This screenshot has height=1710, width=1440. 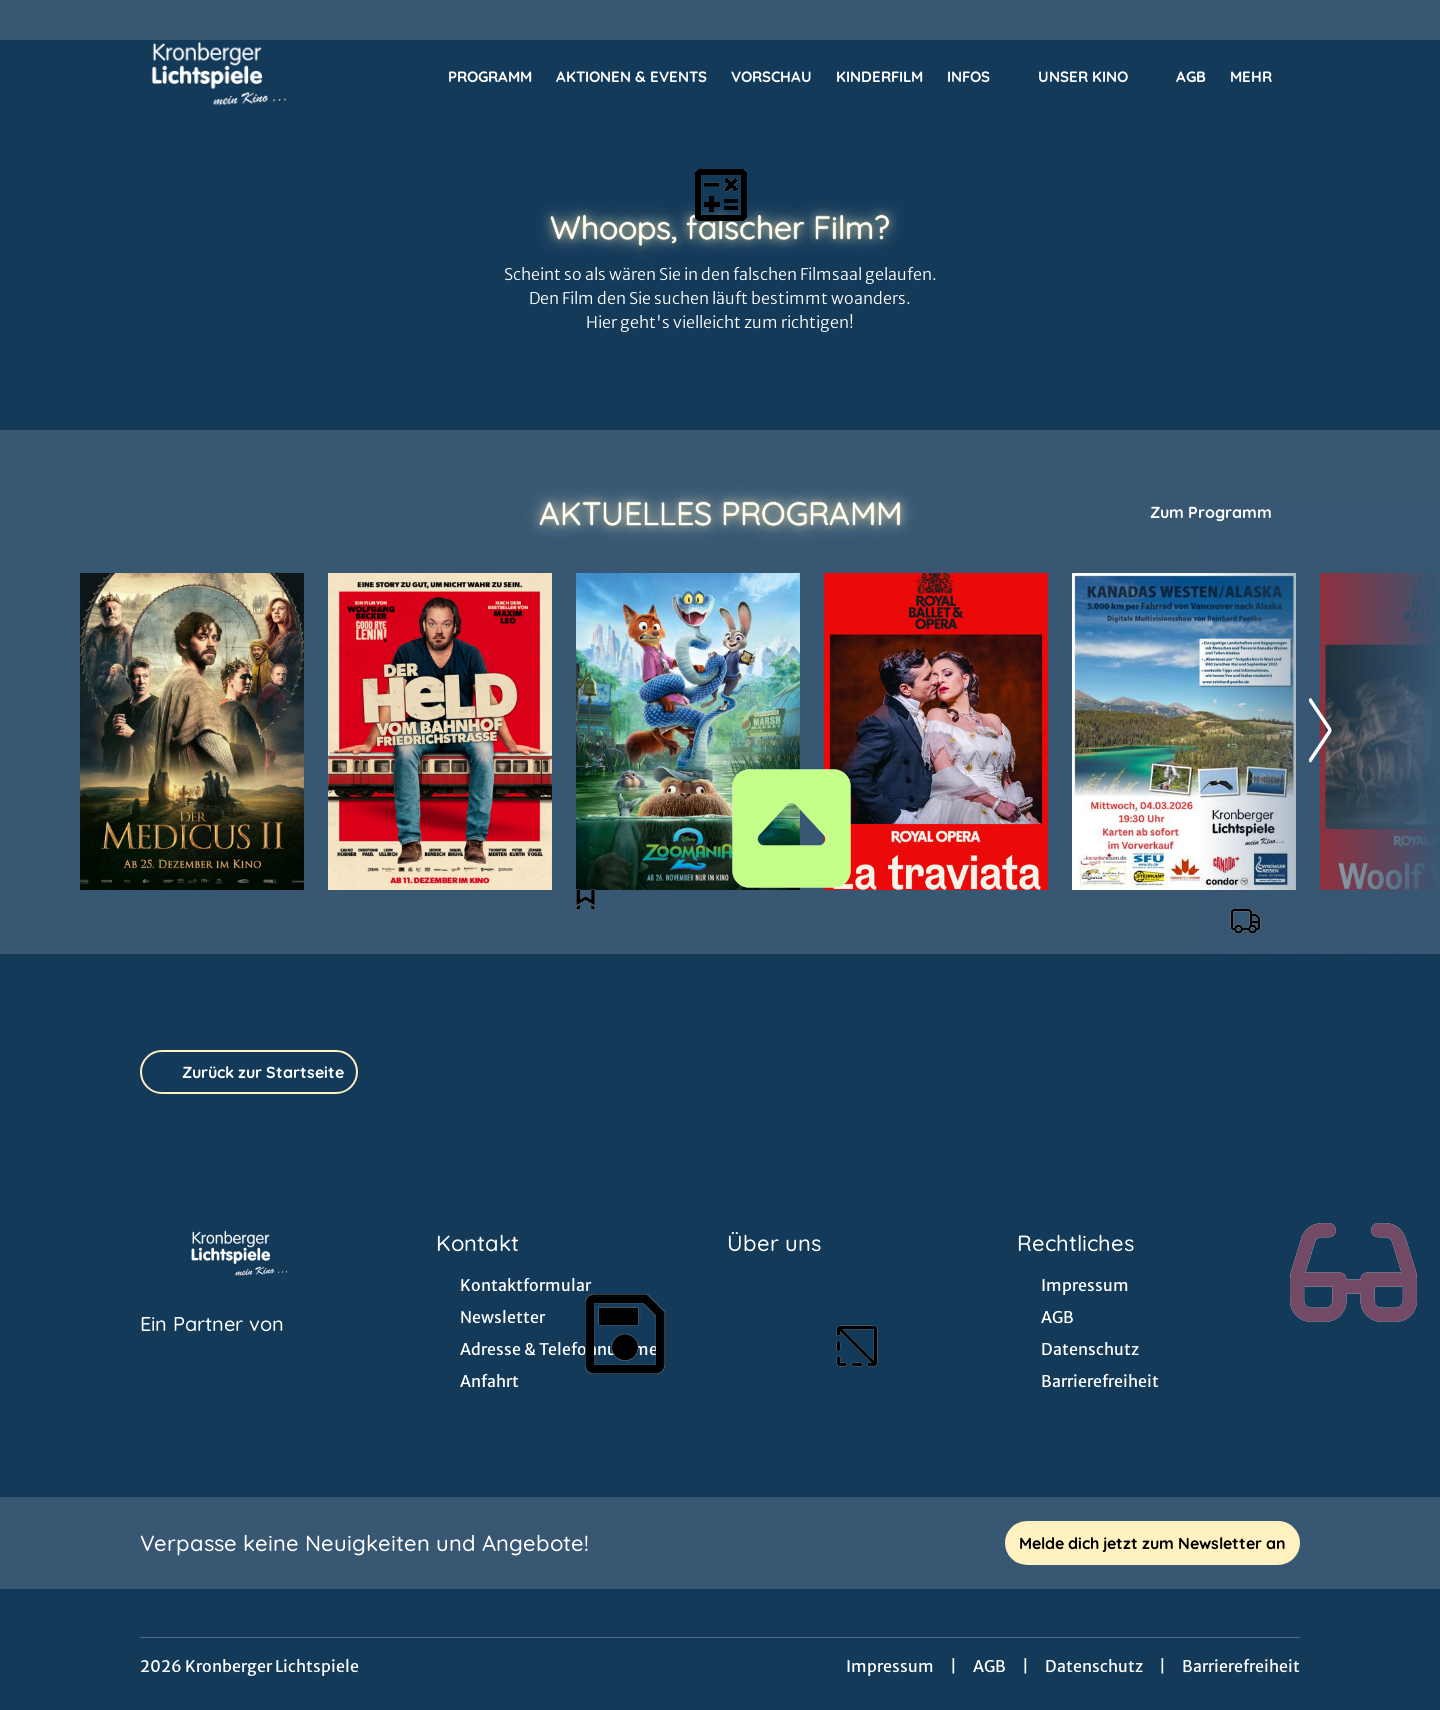 What do you see at coordinates (721, 195) in the screenshot?
I see `open calculator` at bounding box center [721, 195].